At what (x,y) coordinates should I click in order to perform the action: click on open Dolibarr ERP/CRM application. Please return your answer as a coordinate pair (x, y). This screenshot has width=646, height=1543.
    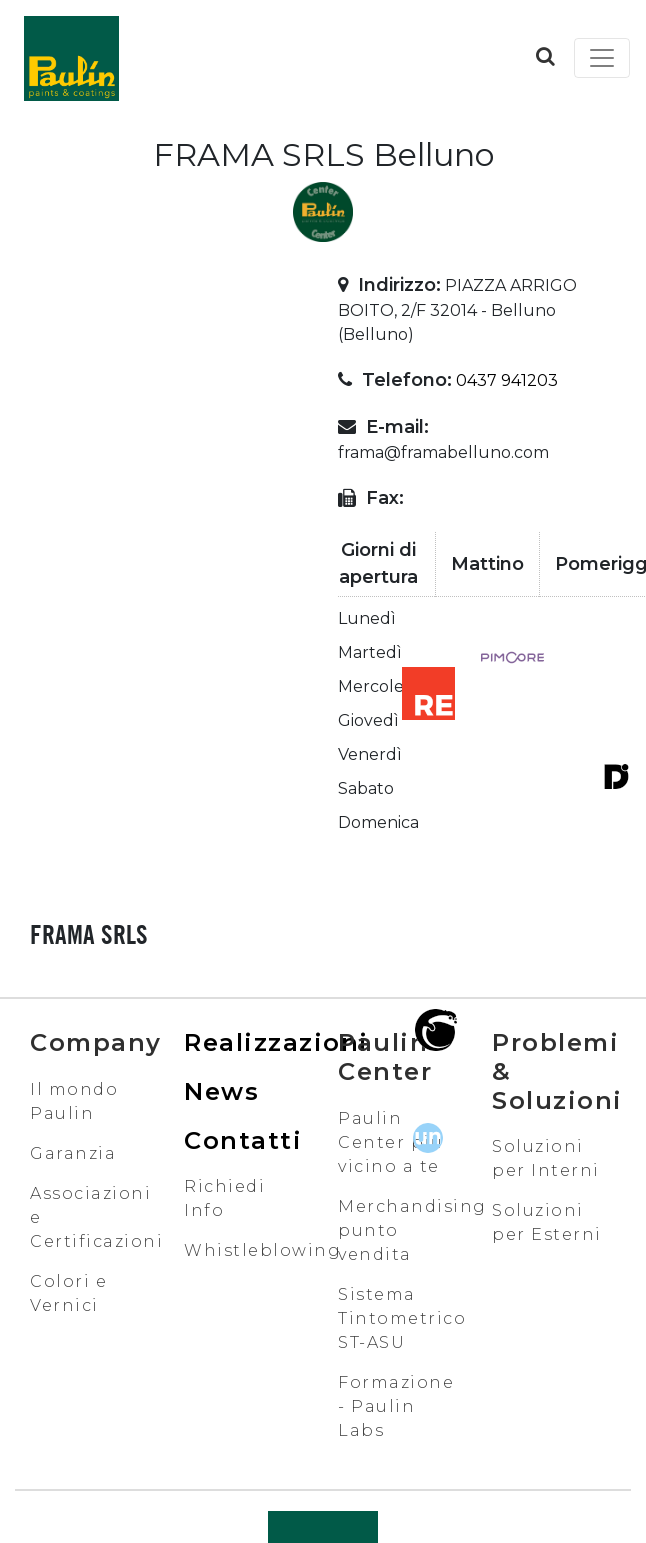
    Looking at the image, I should click on (616, 776).